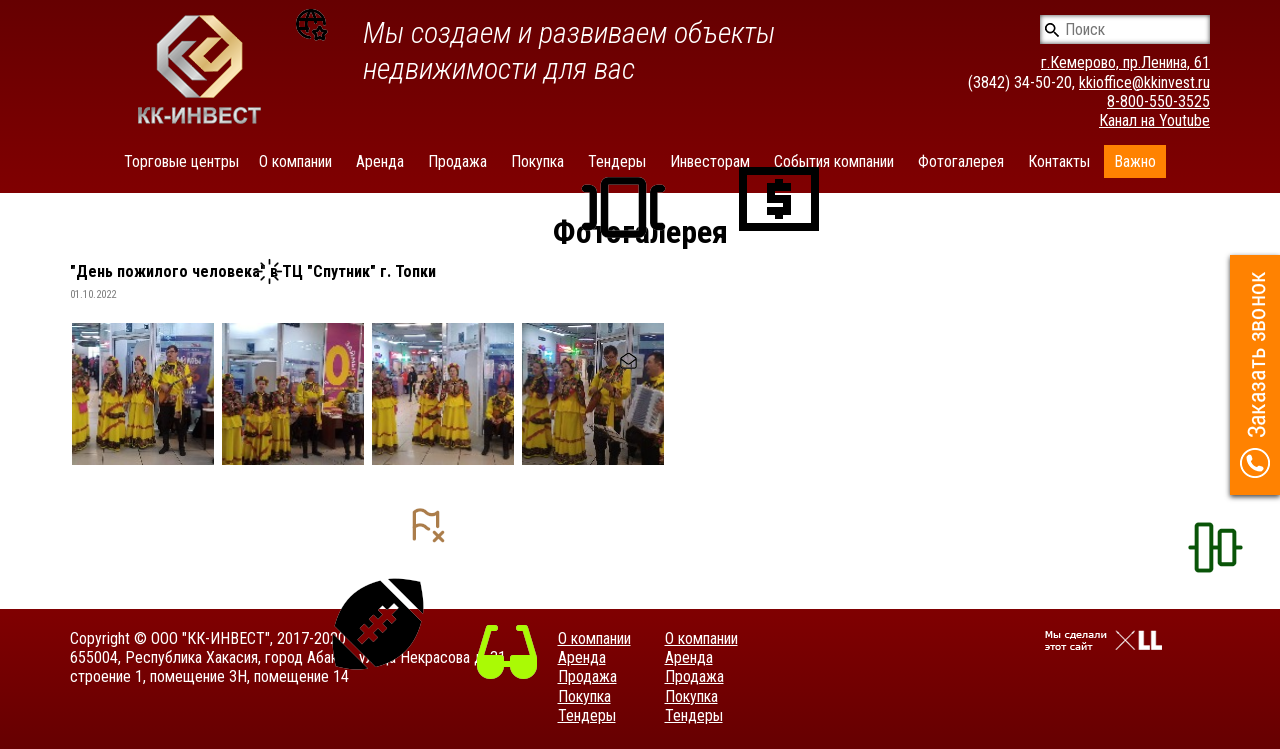  What do you see at coordinates (507, 652) in the screenshot?
I see `enable reading mode` at bounding box center [507, 652].